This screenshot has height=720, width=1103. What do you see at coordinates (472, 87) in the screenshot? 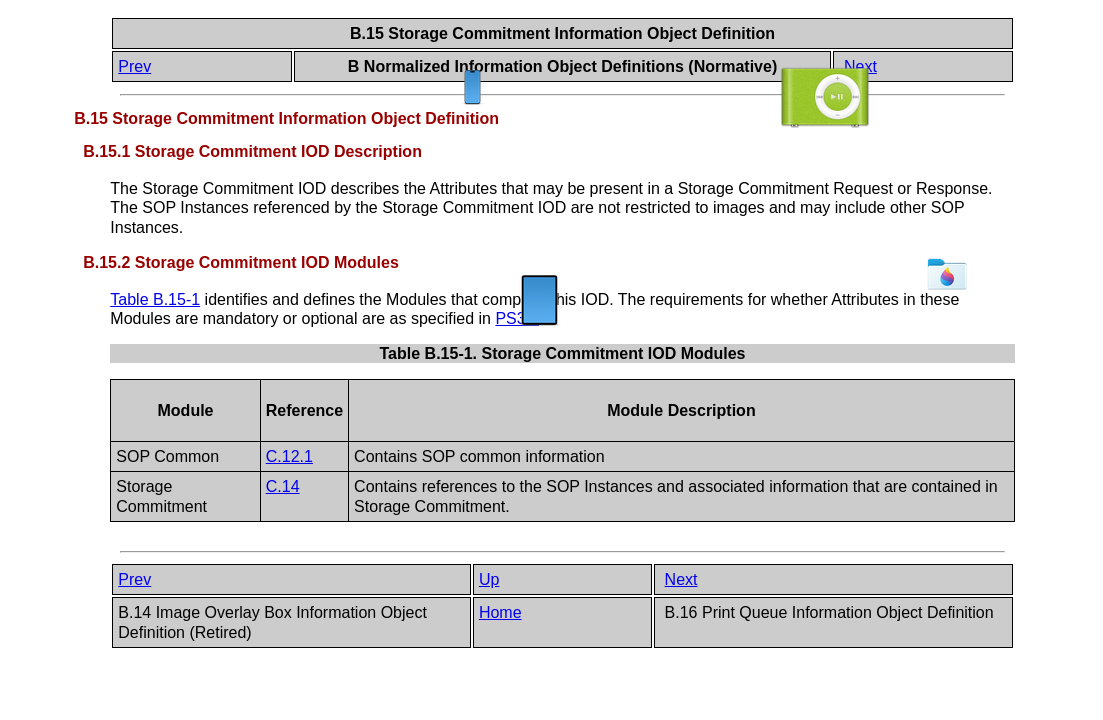
I see `iPhone 16 Pro device icon` at bounding box center [472, 87].